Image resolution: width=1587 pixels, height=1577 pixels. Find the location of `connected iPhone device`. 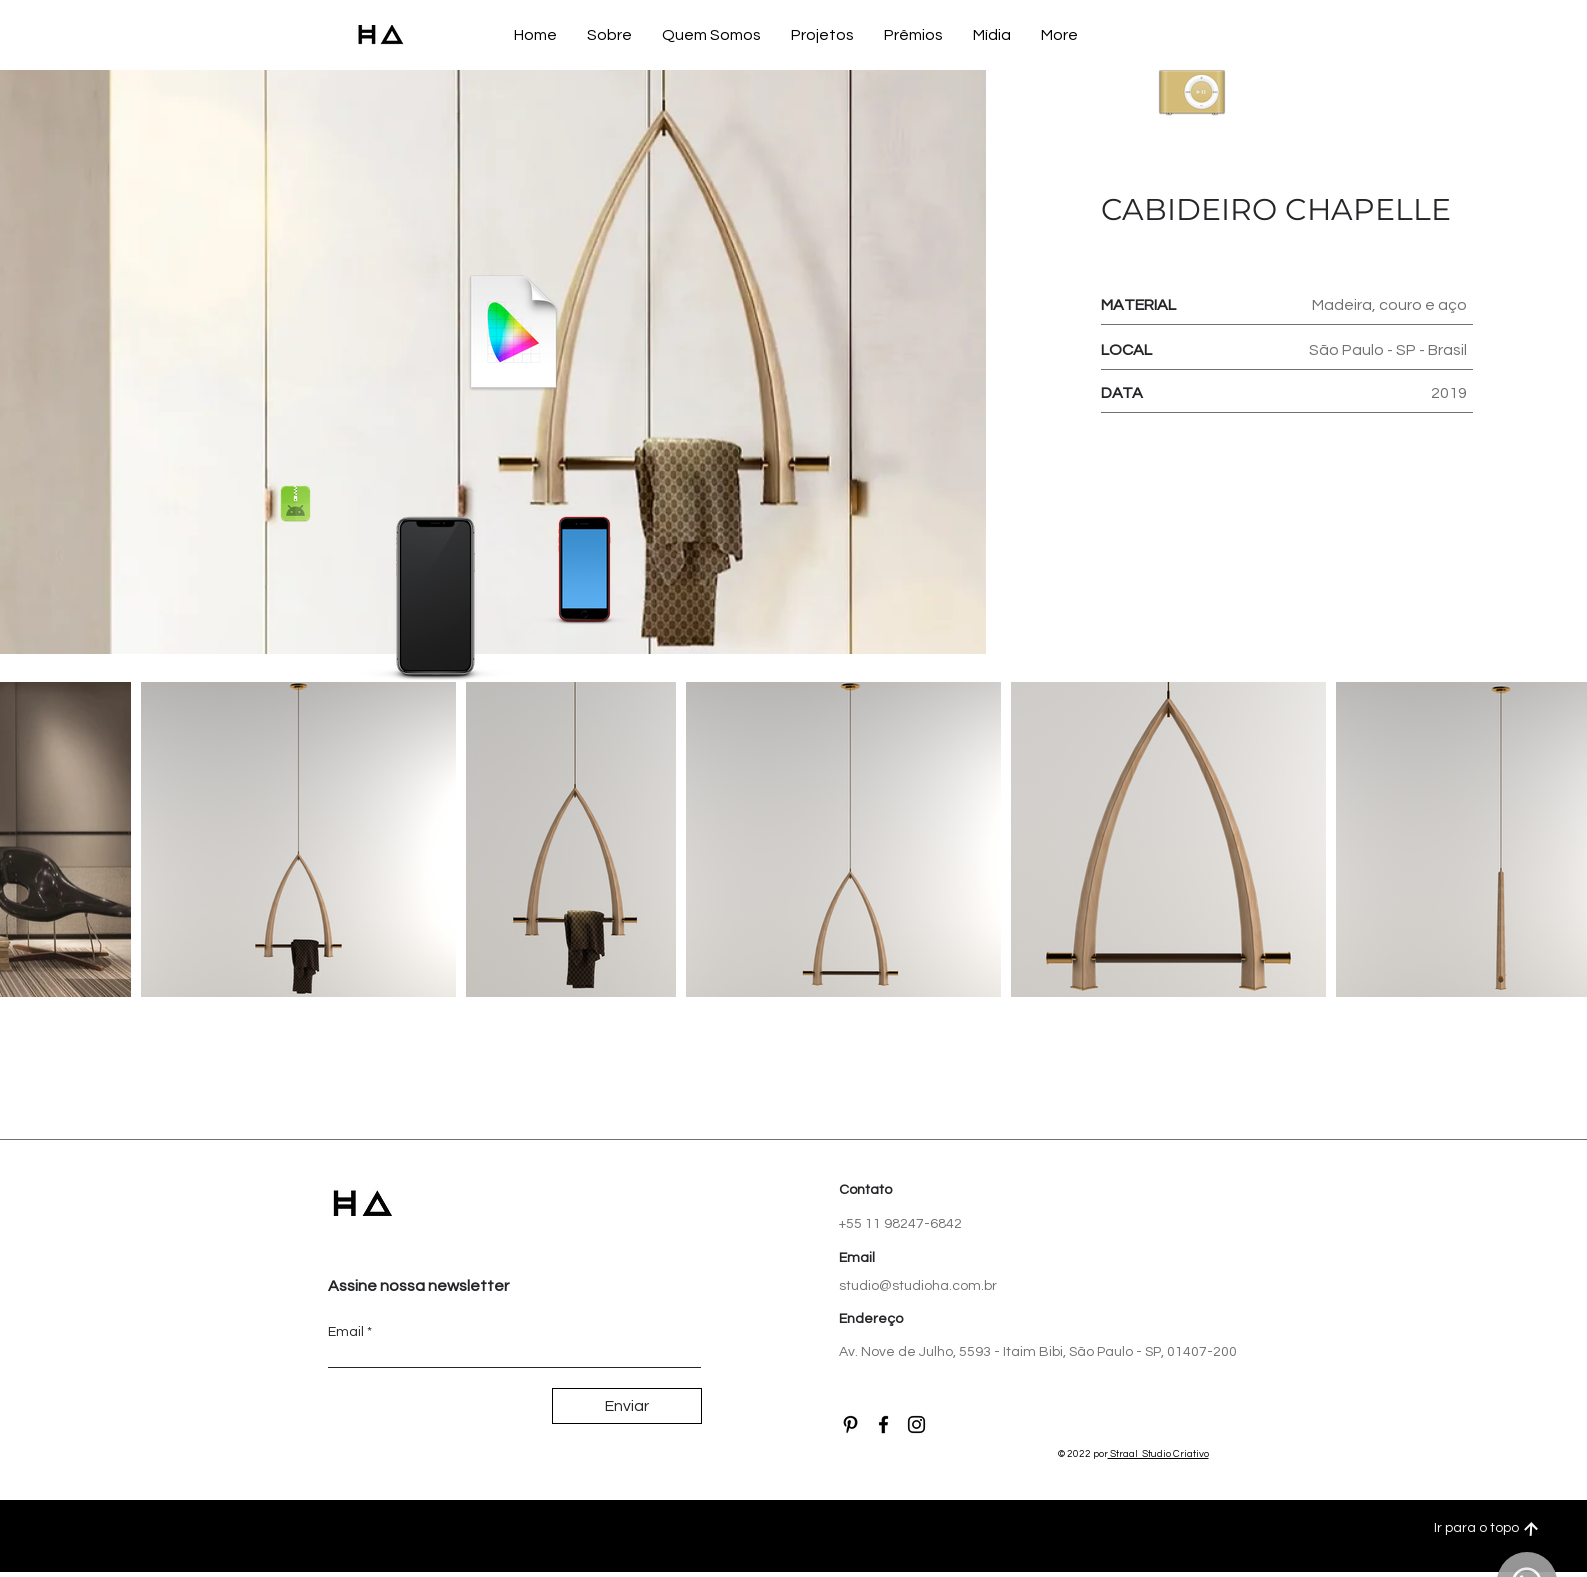

connected iPhone device is located at coordinates (435, 598).